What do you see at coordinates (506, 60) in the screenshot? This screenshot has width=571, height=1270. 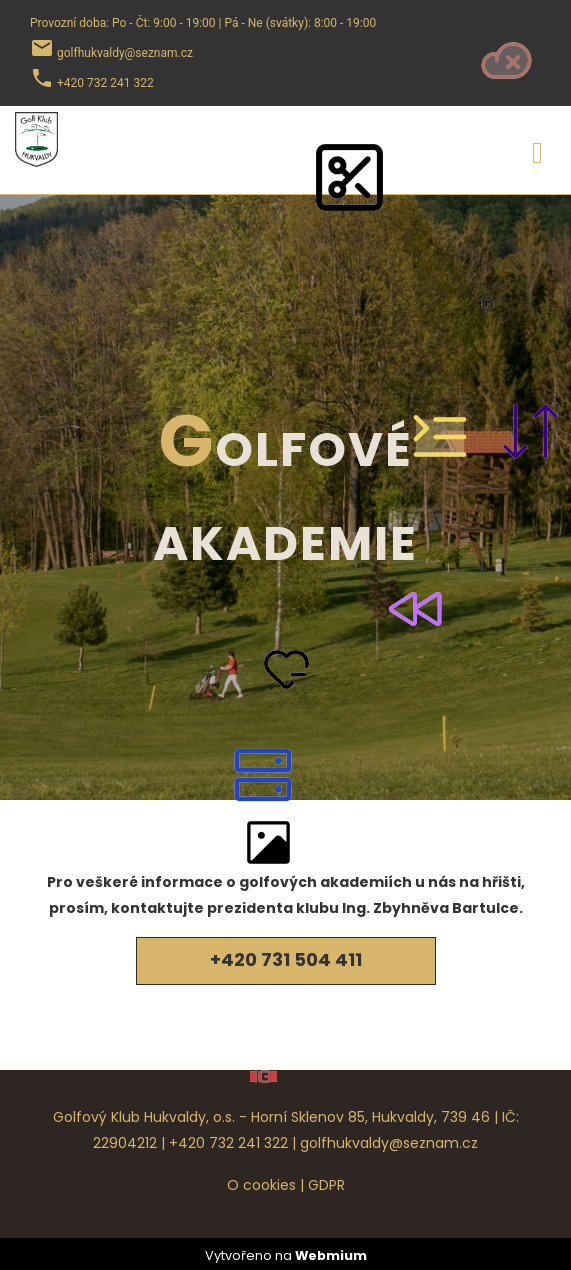 I see `disconnect from cloud storage` at bounding box center [506, 60].